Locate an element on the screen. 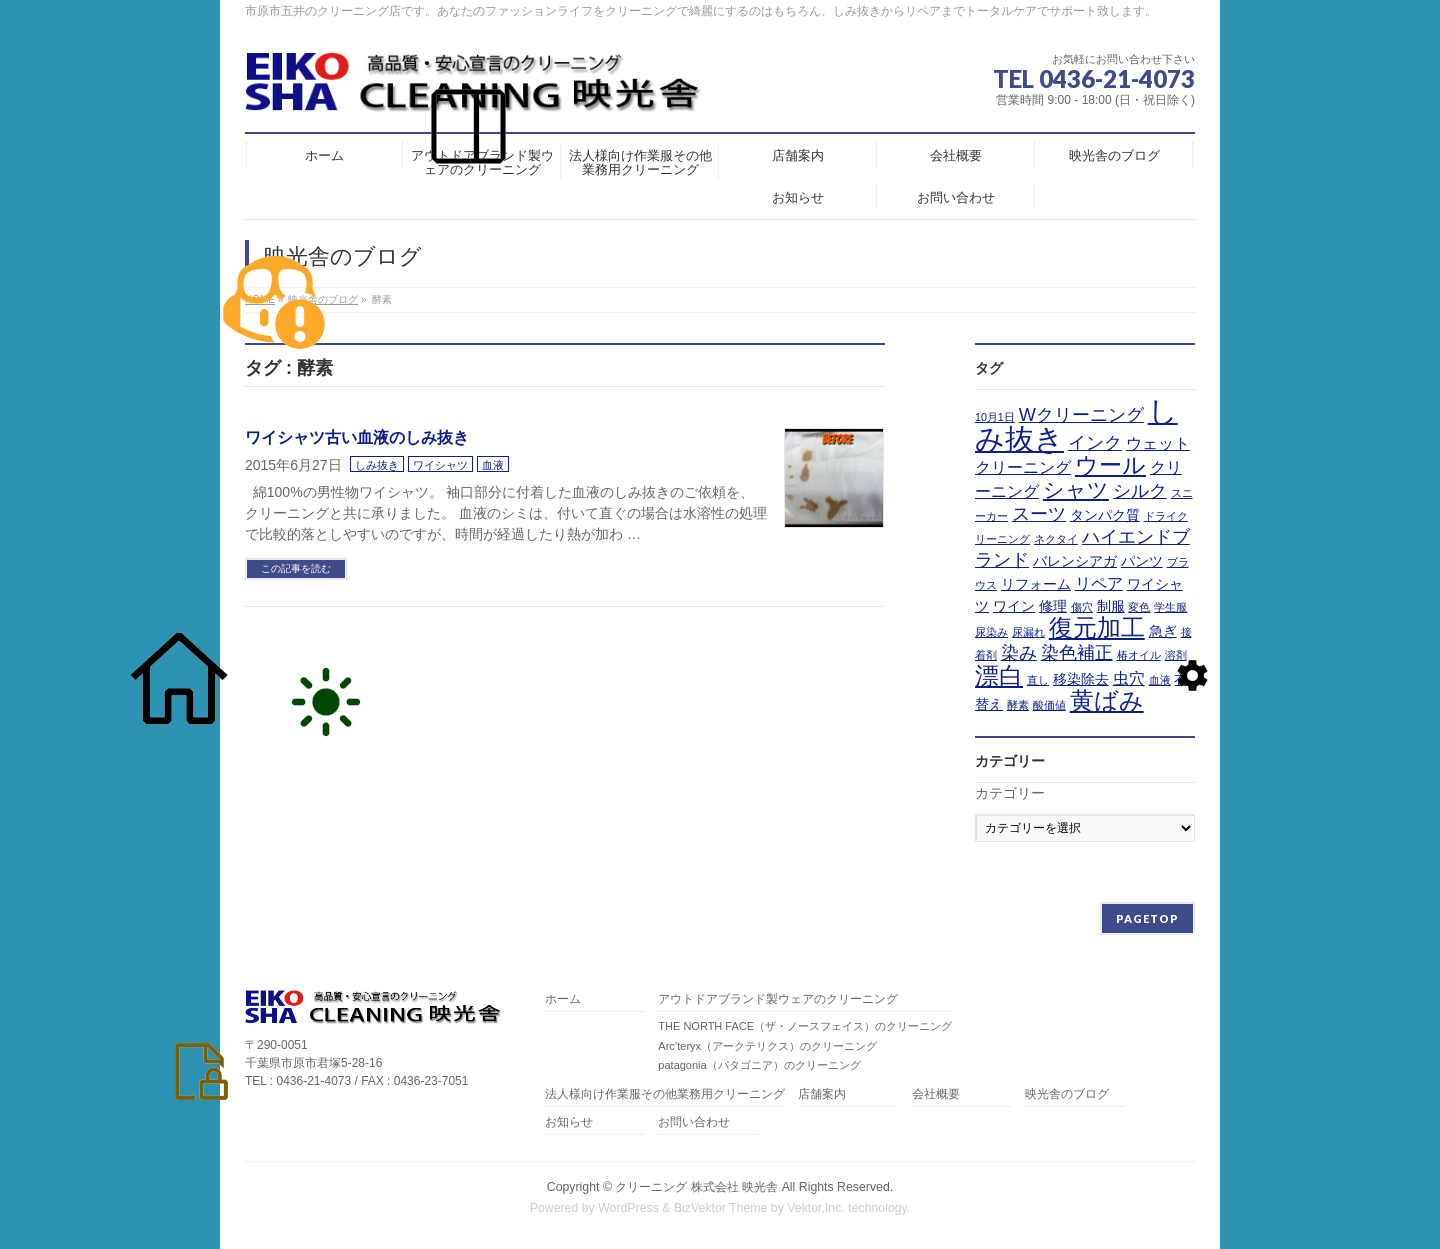 The image size is (1440, 1249). indicates a warning or issue with GitHub Copilot is located at coordinates (274, 302).